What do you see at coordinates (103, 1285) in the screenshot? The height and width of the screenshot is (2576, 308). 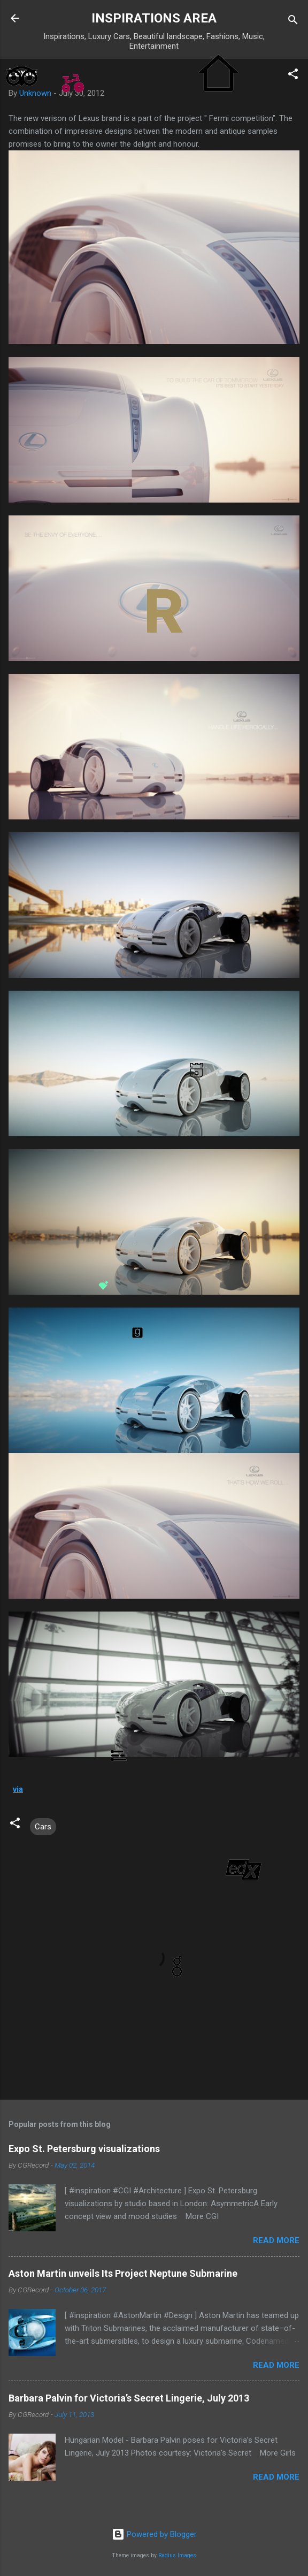 I see `indicates premium or pro membership status` at bounding box center [103, 1285].